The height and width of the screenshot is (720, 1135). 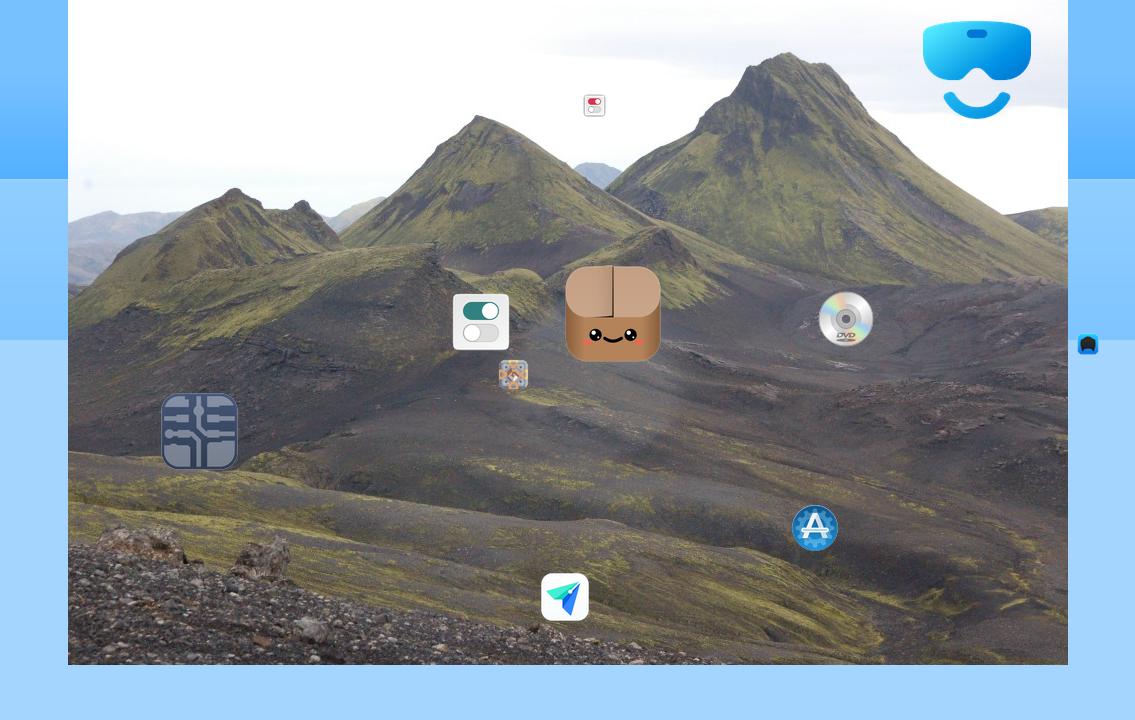 What do you see at coordinates (977, 70) in the screenshot?
I see `open mixed reality portal app` at bounding box center [977, 70].